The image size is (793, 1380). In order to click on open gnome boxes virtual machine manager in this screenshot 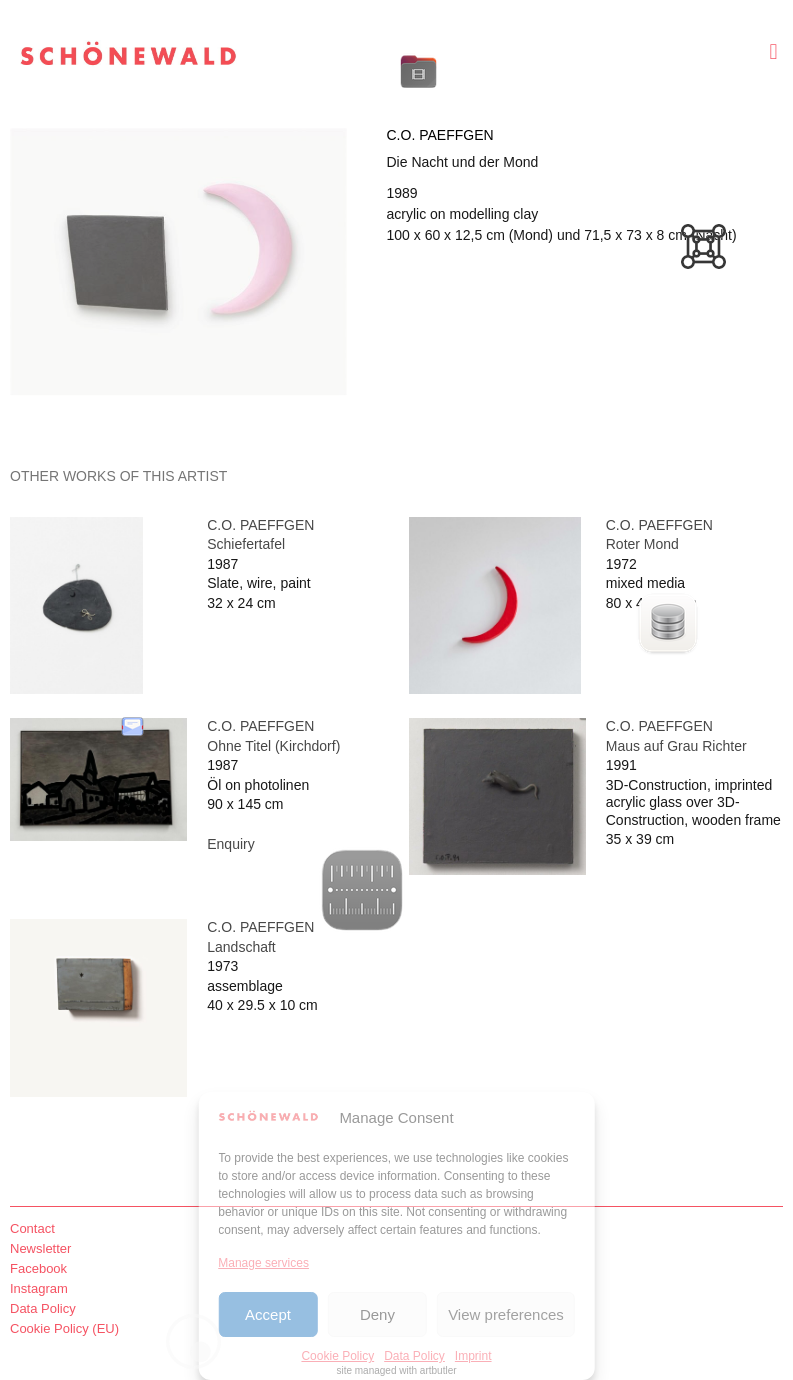, I will do `click(703, 246)`.